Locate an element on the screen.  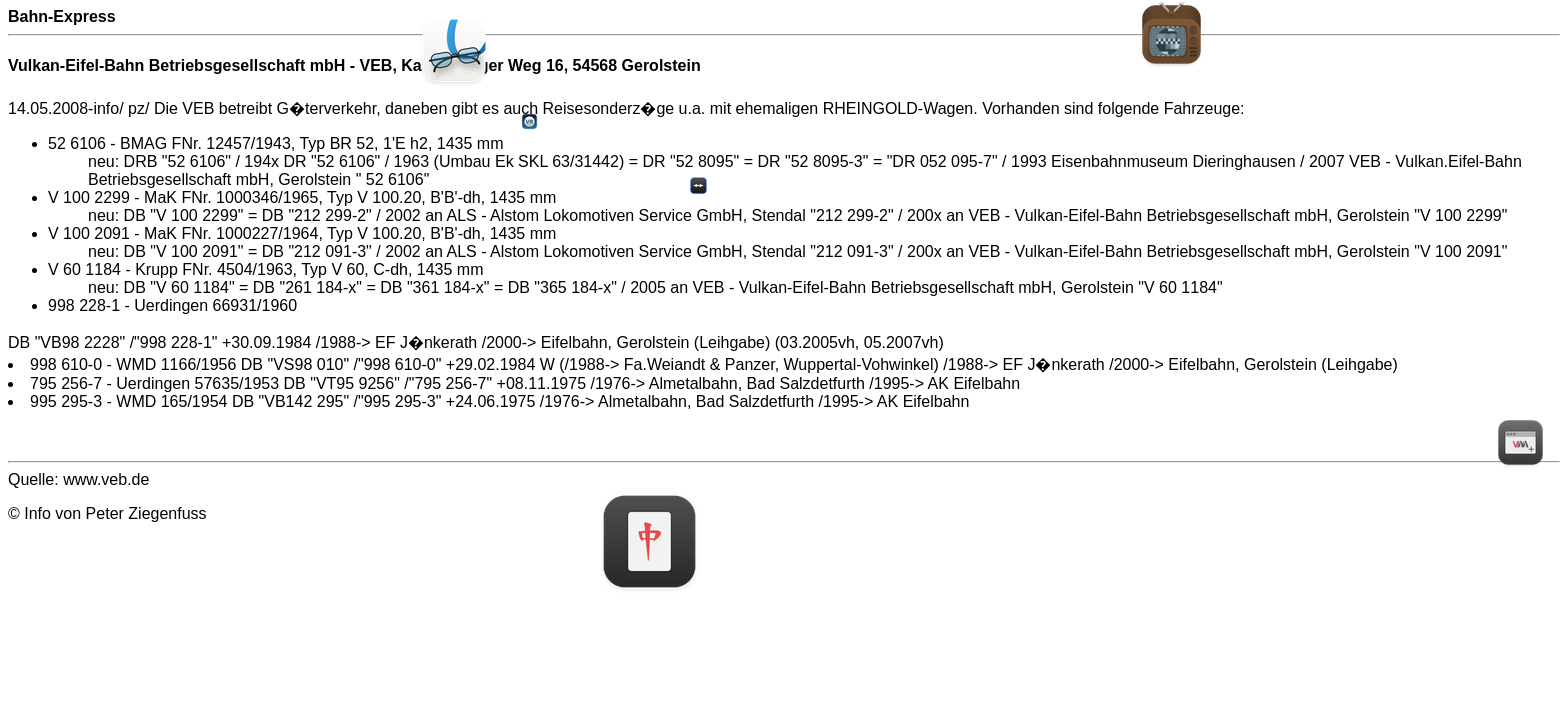
open Televido app is located at coordinates (1171, 34).